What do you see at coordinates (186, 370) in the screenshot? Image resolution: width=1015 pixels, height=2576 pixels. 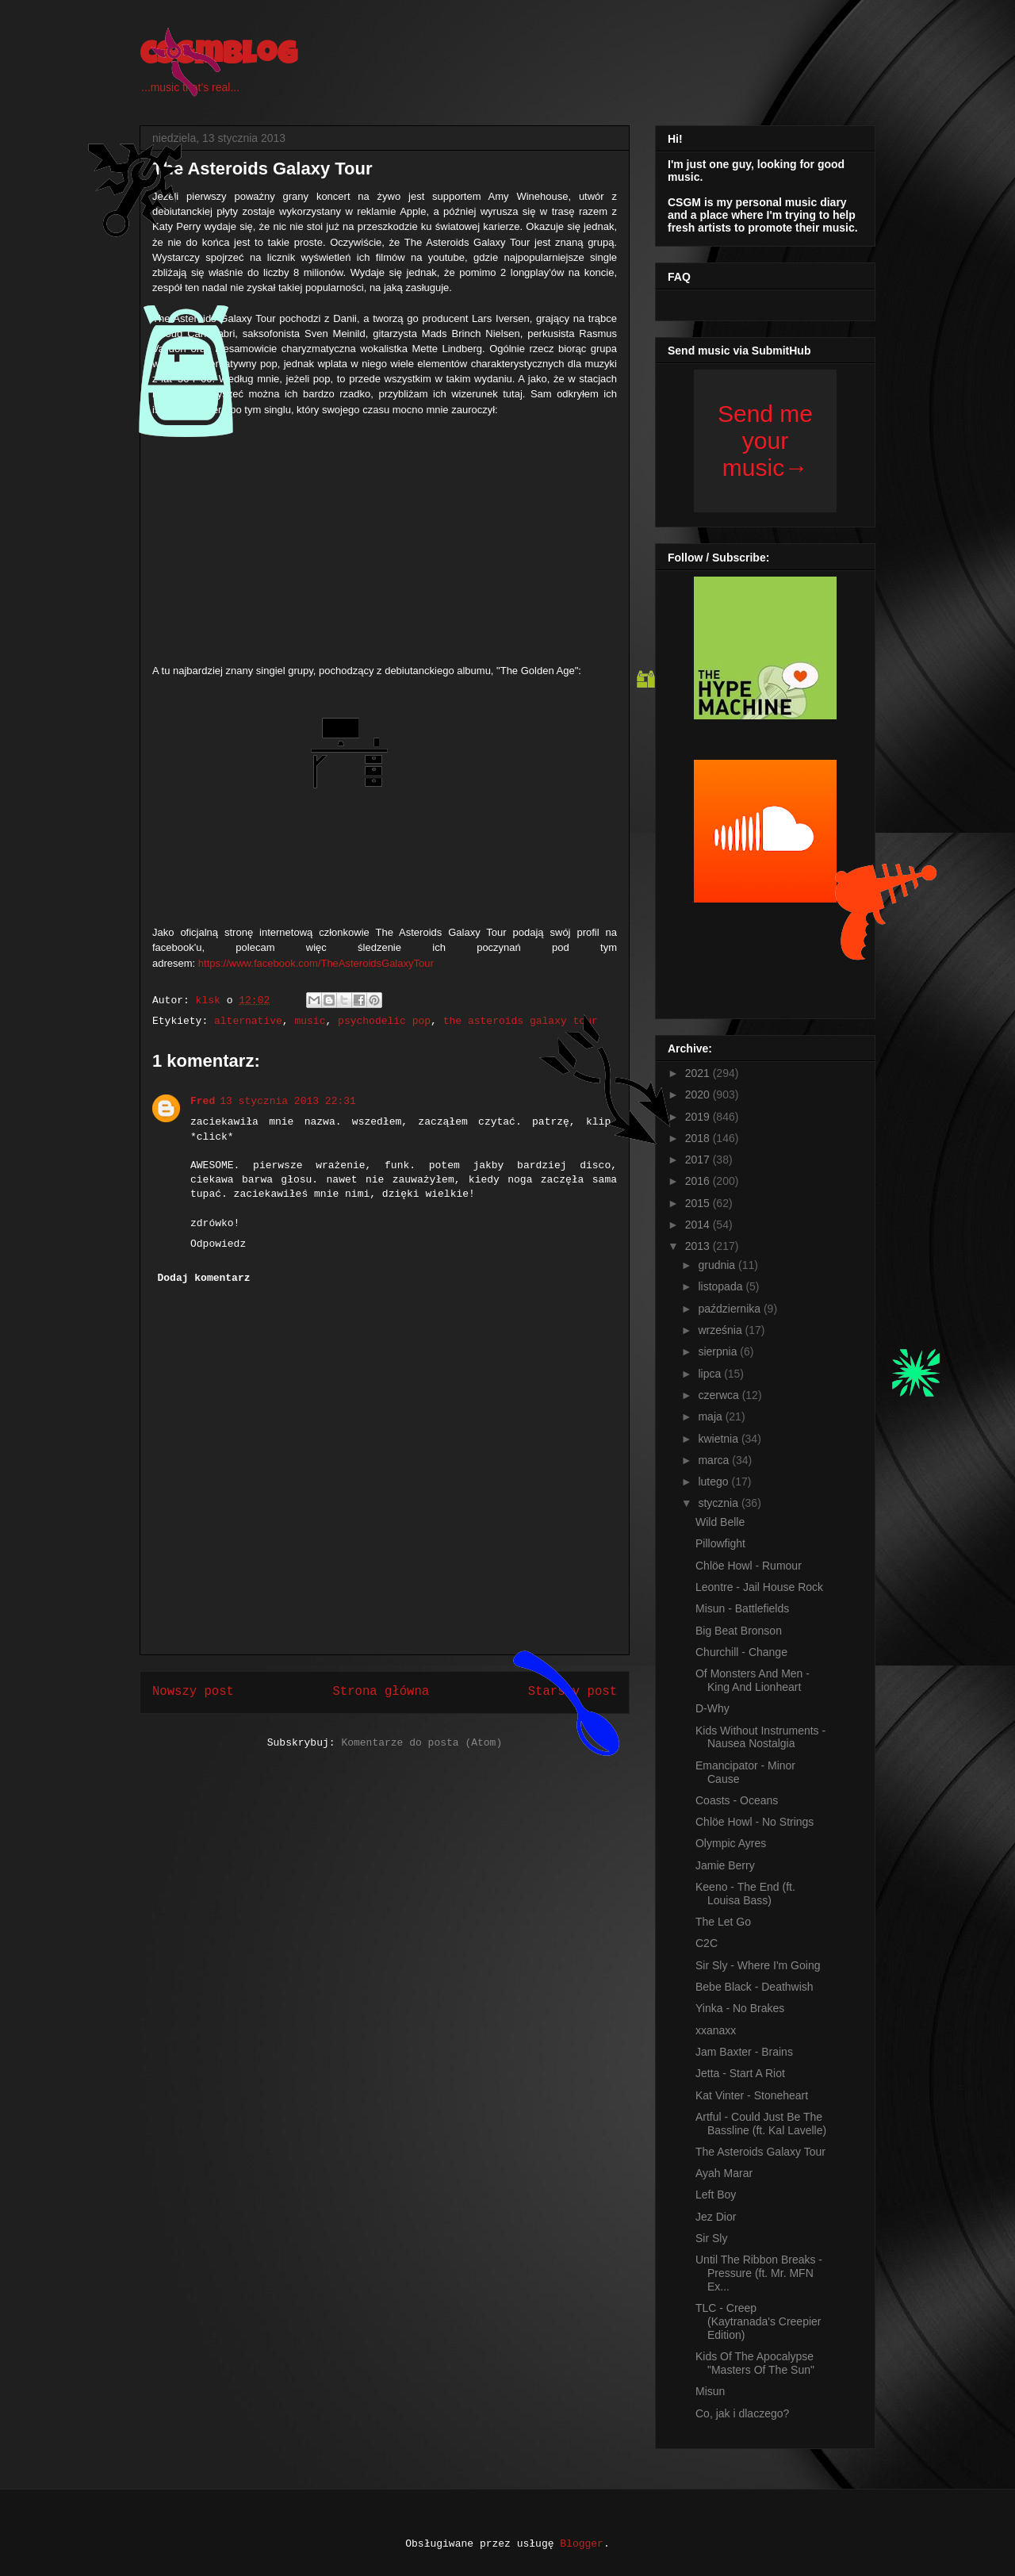 I see `access school or education features` at bounding box center [186, 370].